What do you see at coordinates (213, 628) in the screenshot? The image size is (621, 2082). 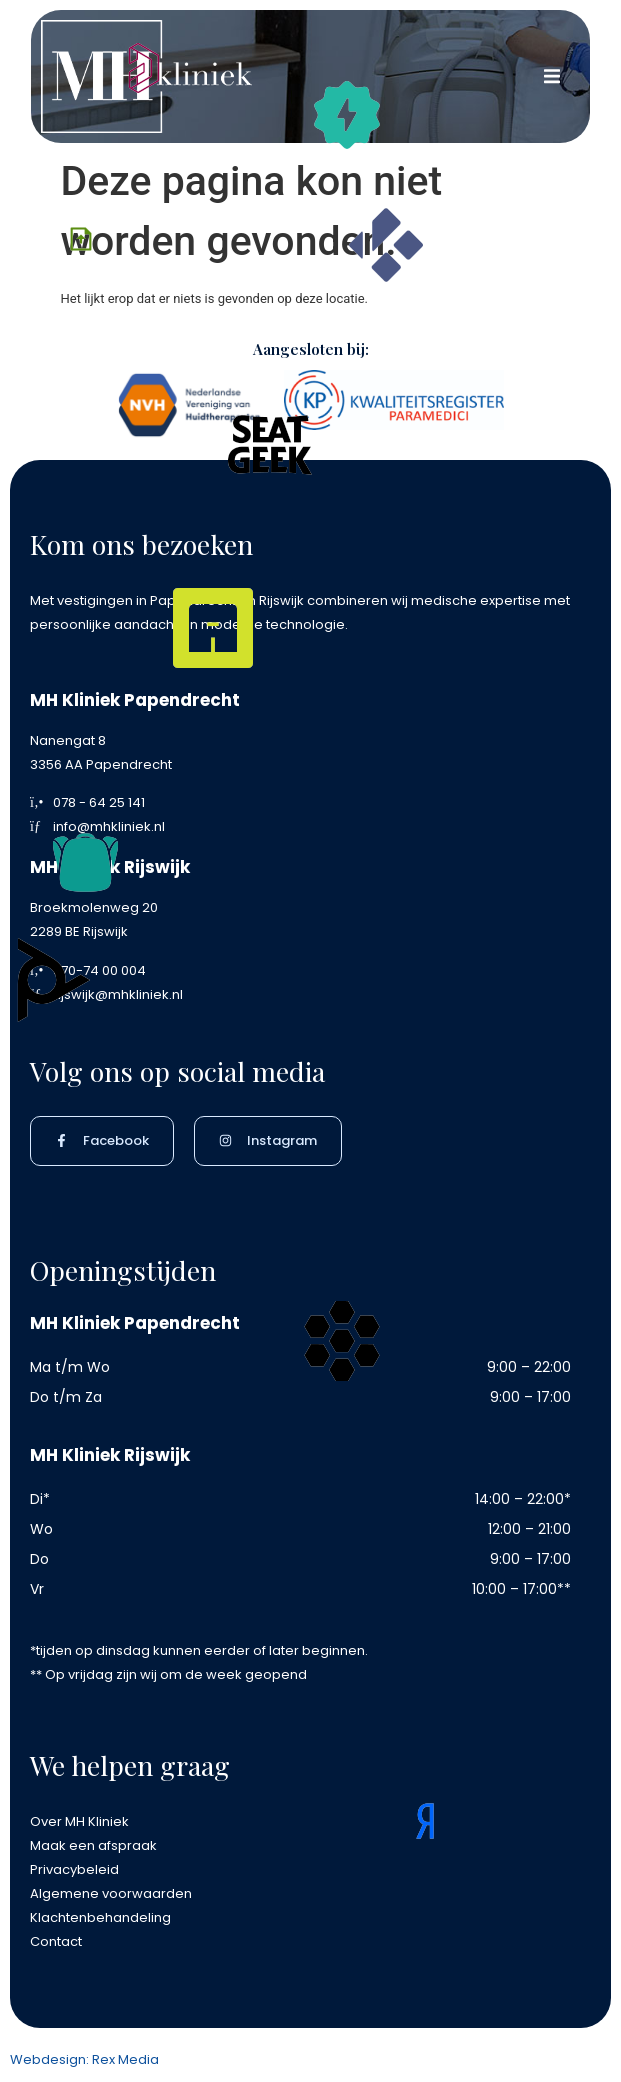 I see `astral brand logo` at bounding box center [213, 628].